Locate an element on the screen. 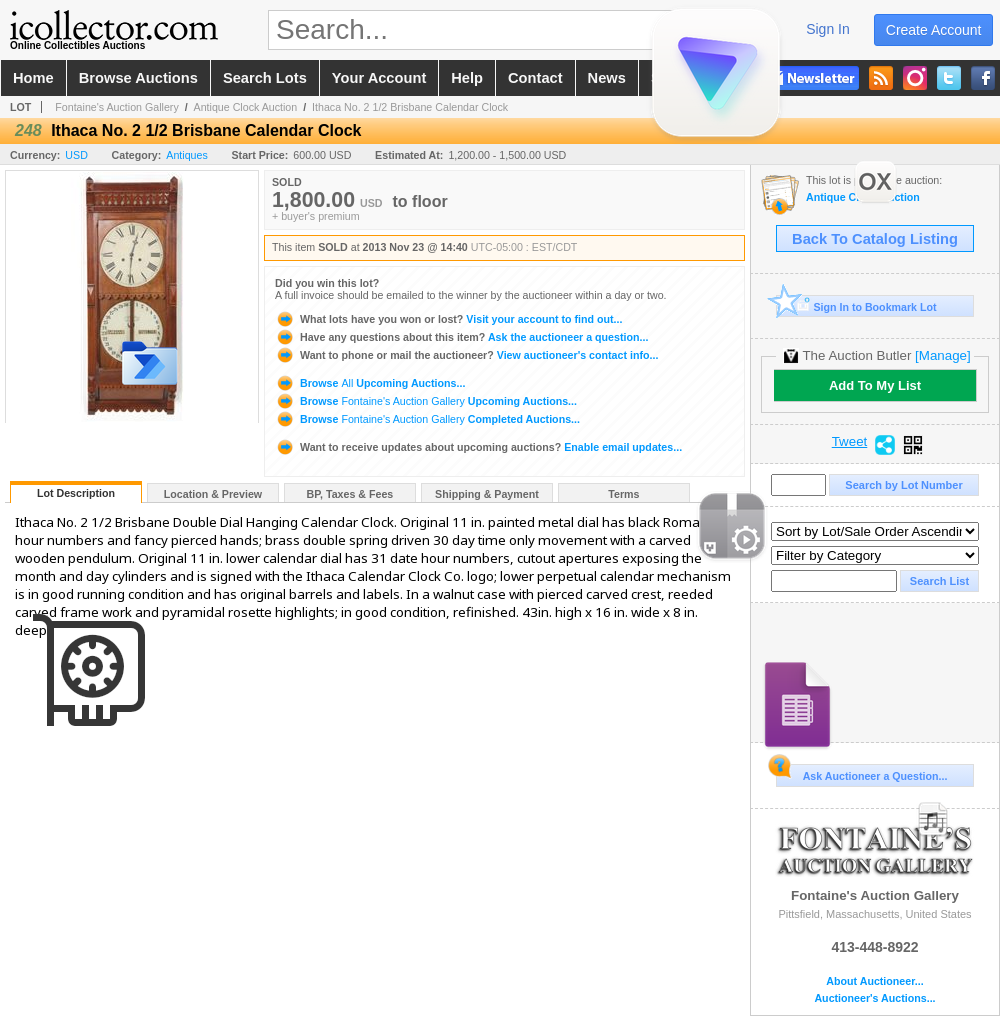  view graphics card information is located at coordinates (89, 670).